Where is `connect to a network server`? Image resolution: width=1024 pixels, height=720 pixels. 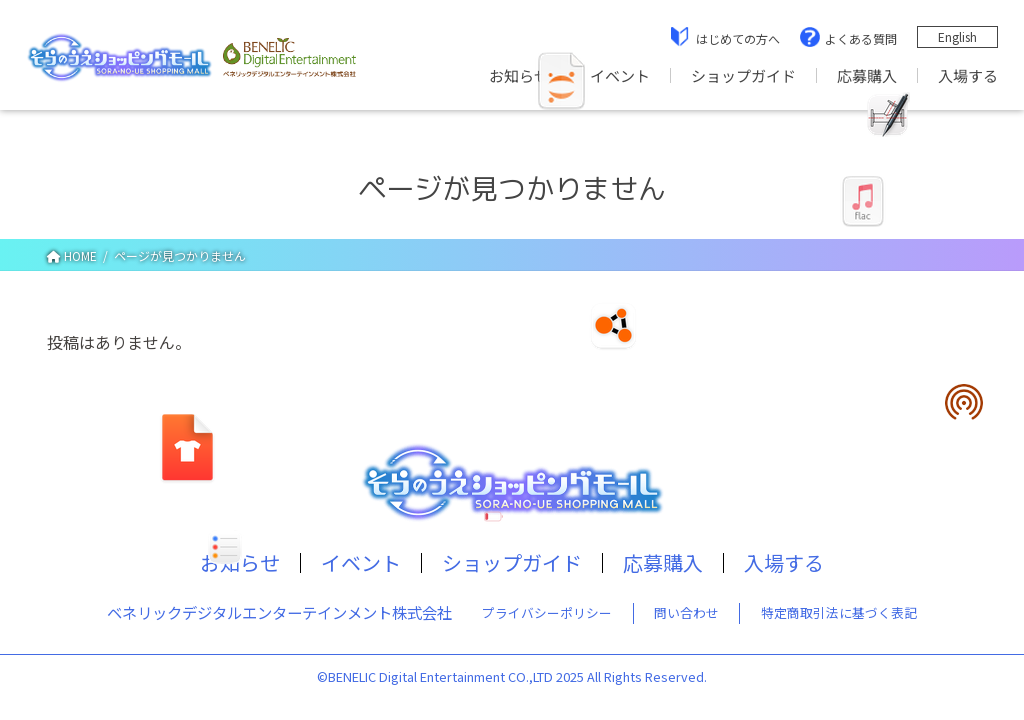
connect to a network server is located at coordinates (964, 403).